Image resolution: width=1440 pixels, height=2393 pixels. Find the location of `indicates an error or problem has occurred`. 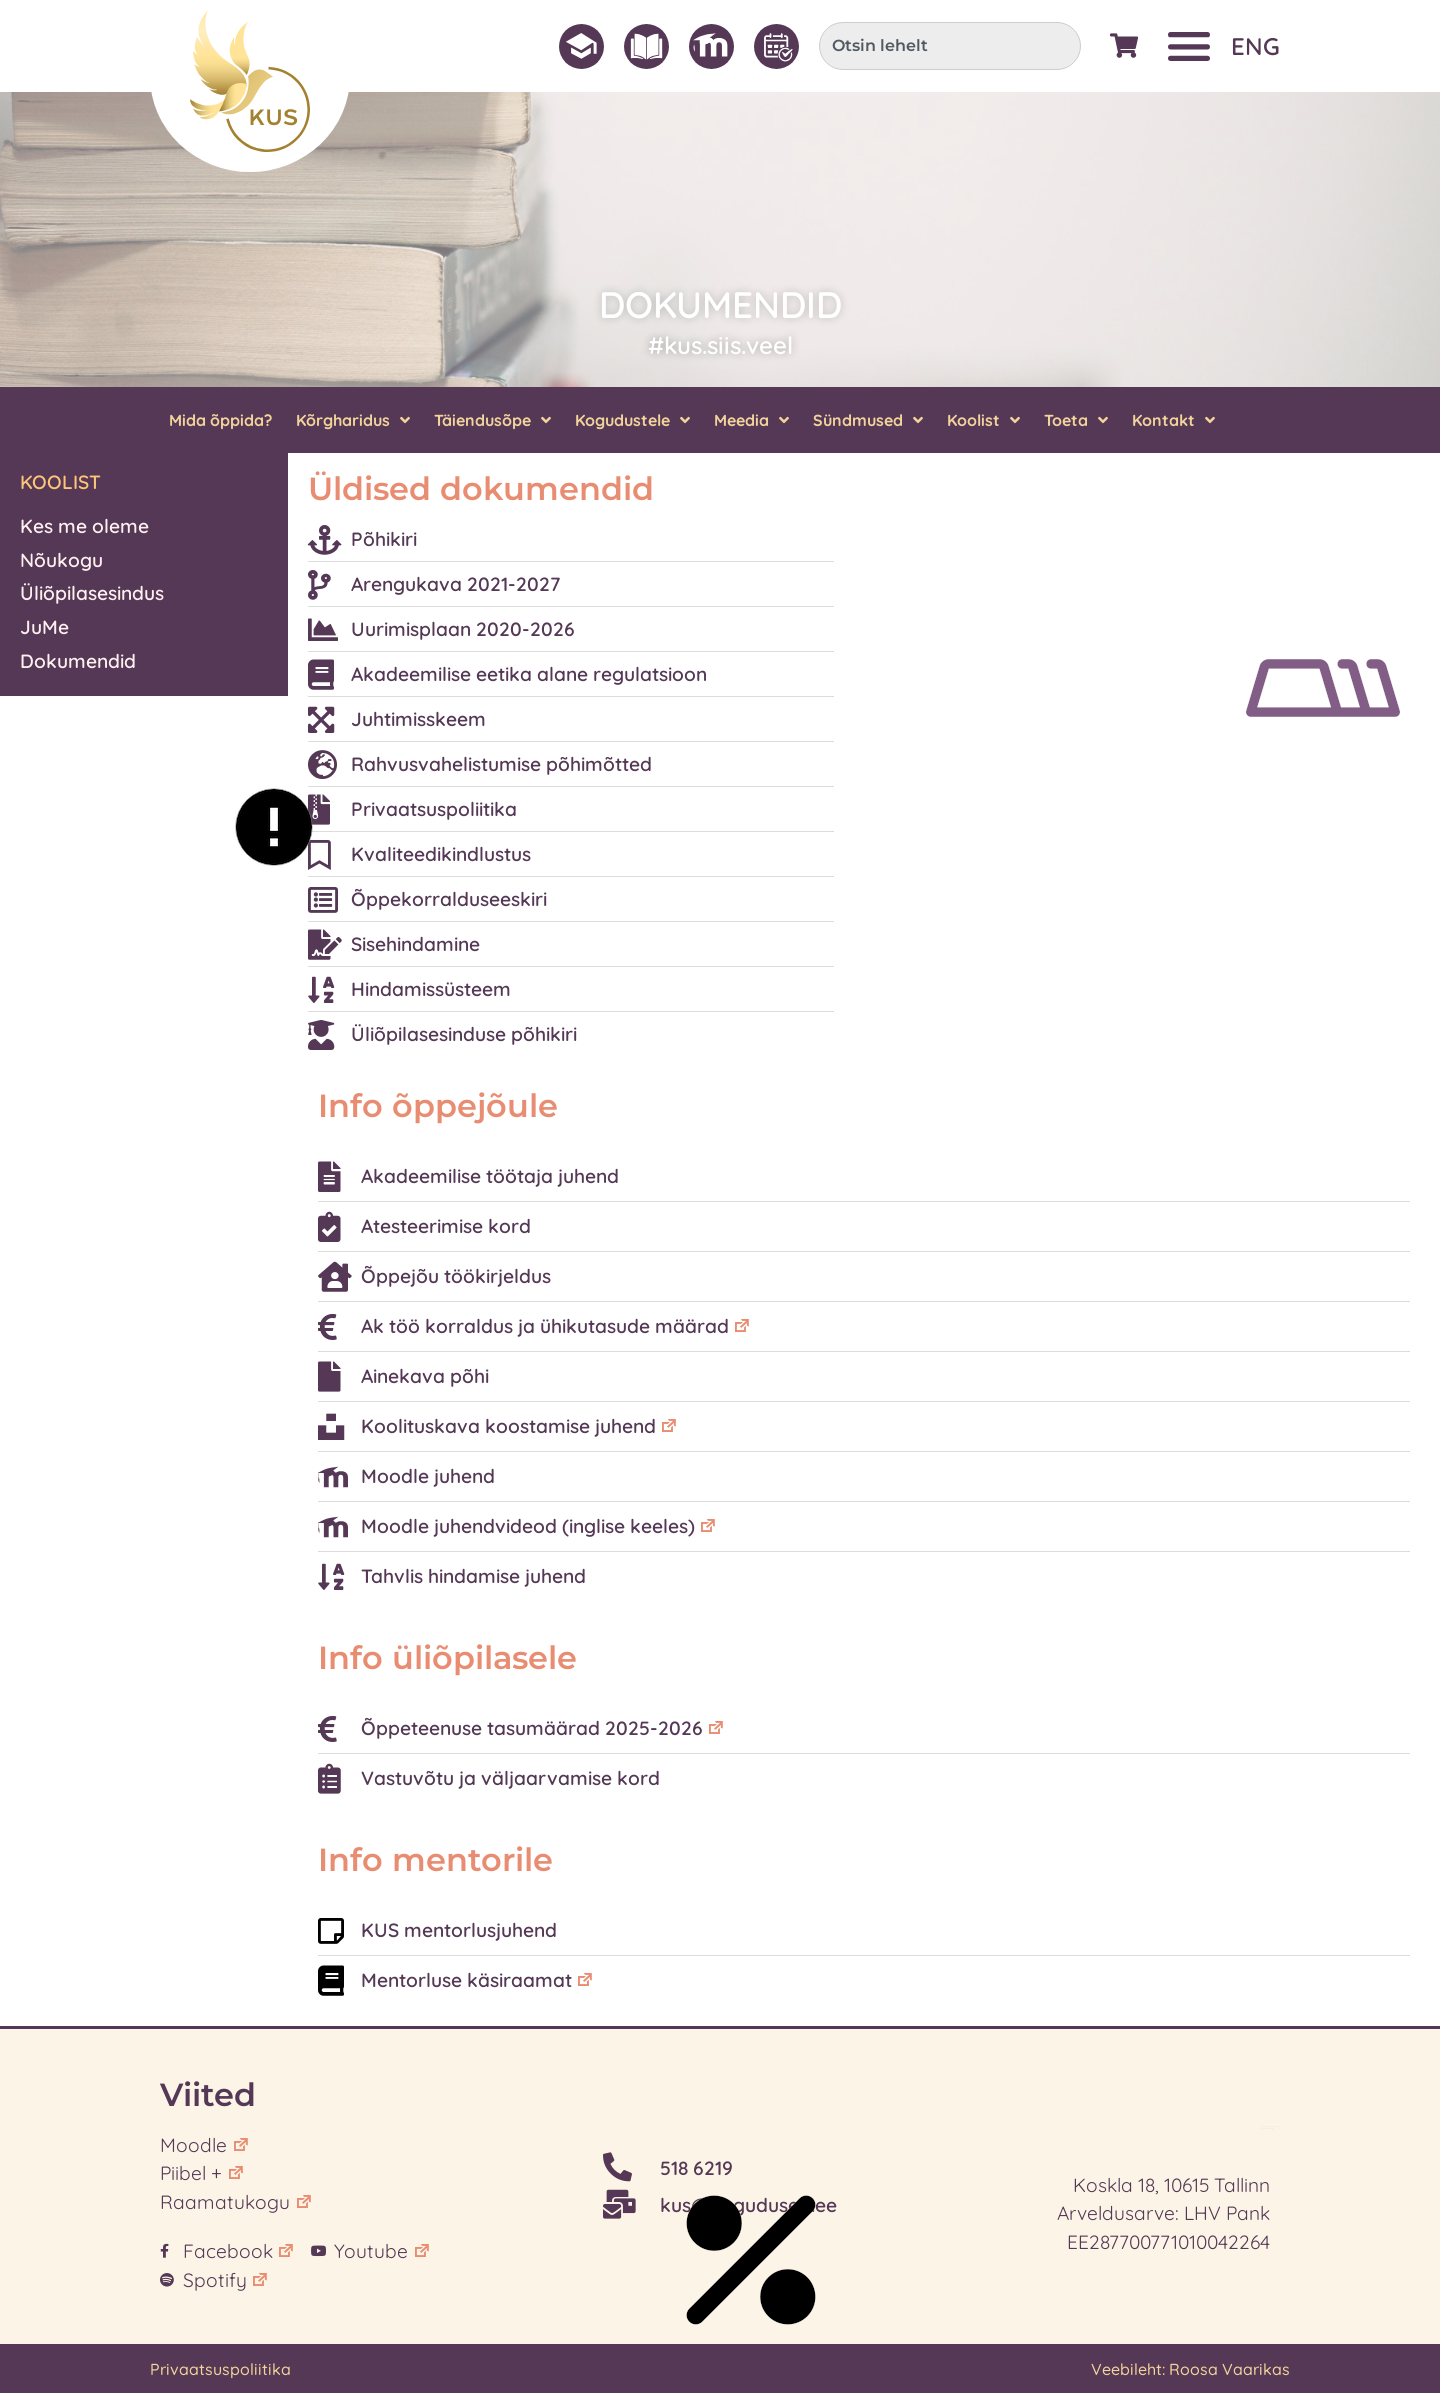

indicates an error or problem has occurred is located at coordinates (274, 827).